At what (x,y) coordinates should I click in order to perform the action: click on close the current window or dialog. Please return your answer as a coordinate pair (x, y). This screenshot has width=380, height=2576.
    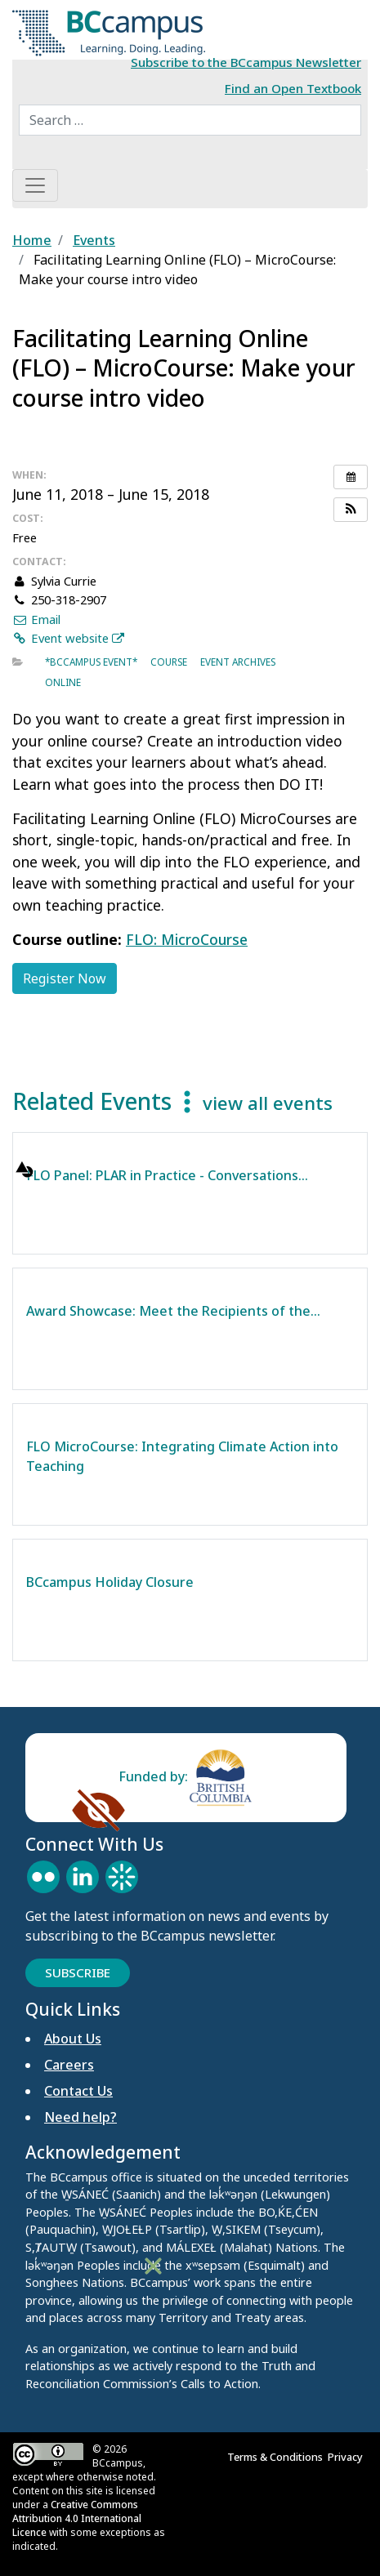
    Looking at the image, I should click on (153, 2266).